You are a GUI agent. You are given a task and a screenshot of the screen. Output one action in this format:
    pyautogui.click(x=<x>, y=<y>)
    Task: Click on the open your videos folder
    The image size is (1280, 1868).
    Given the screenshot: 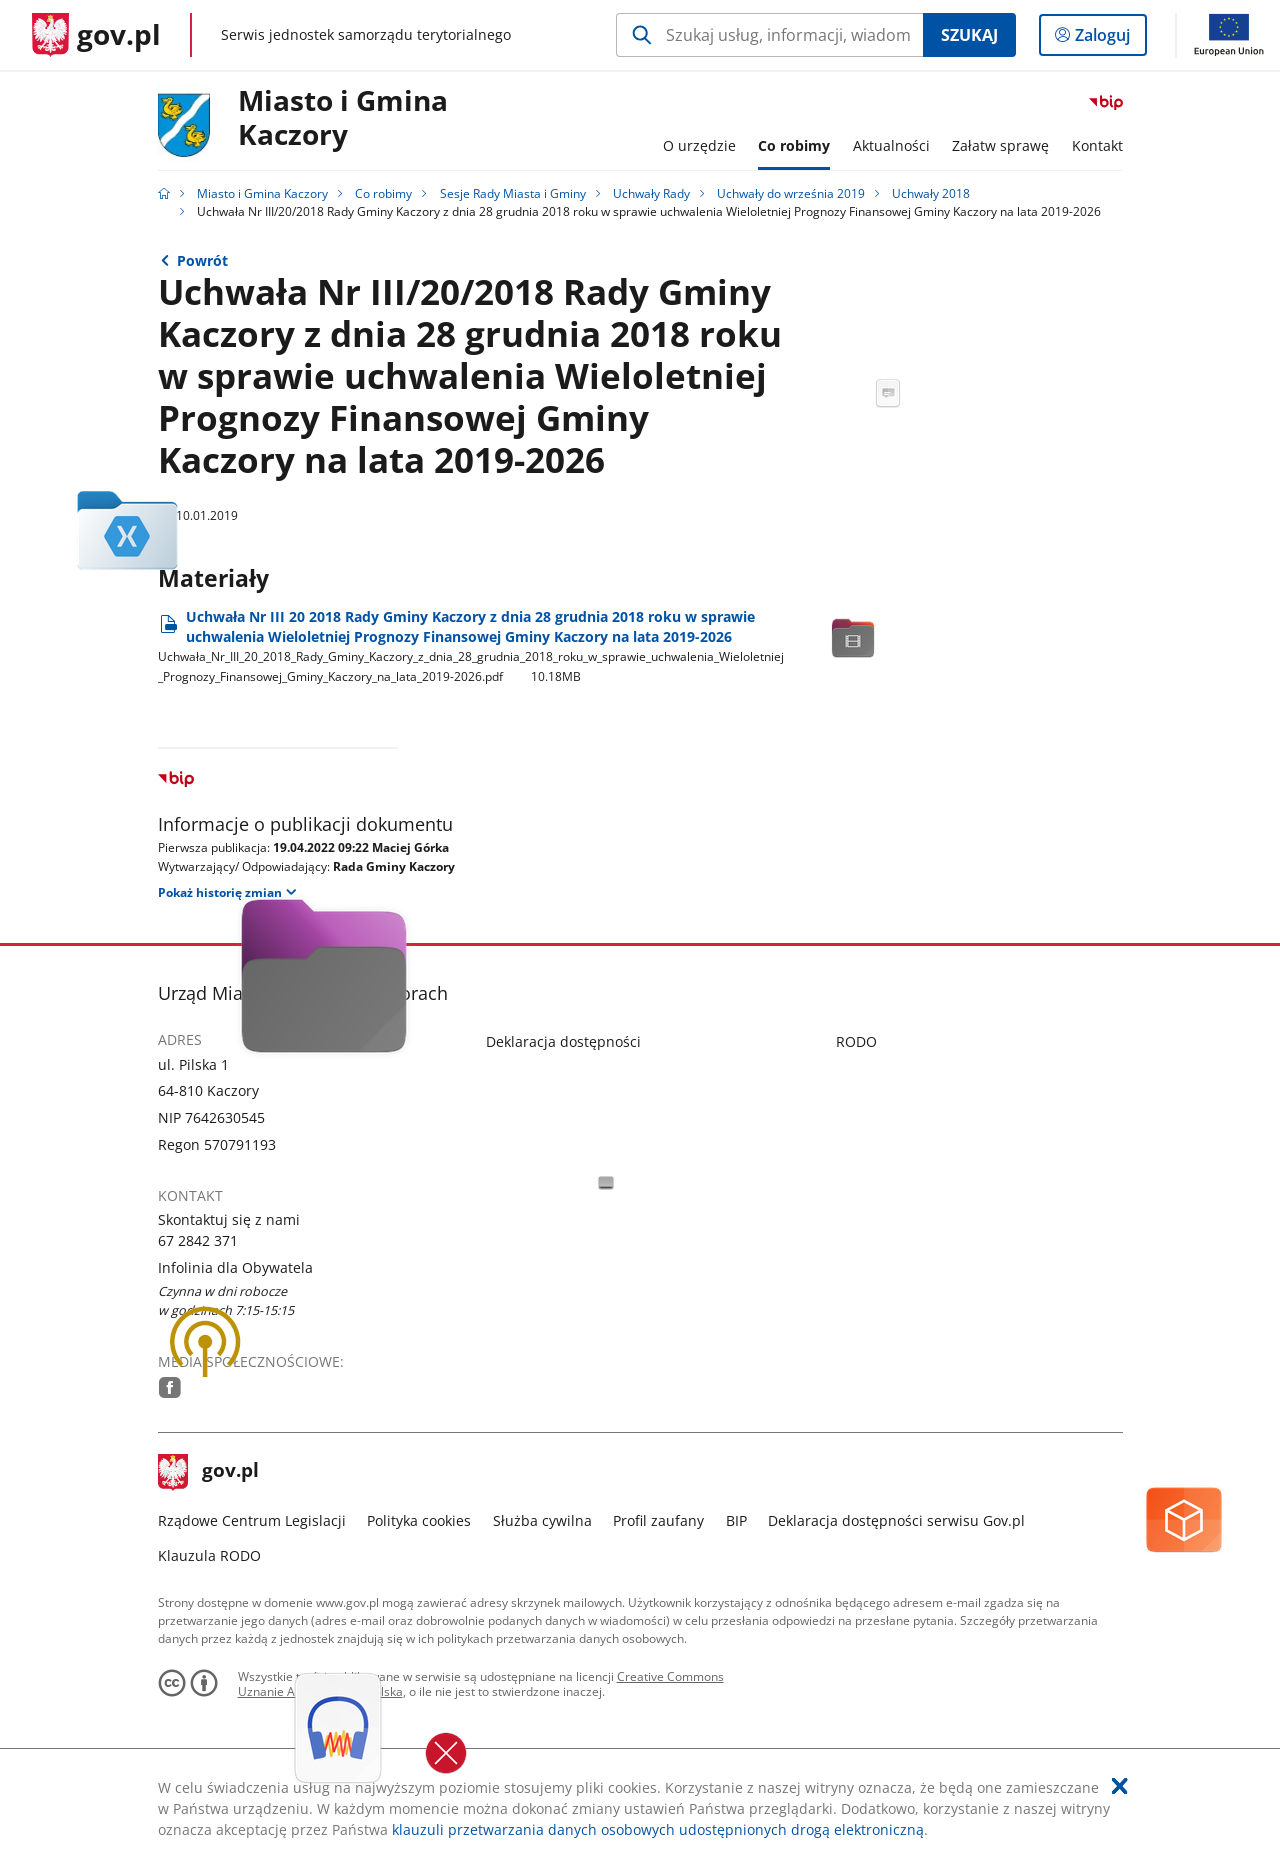 What is the action you would take?
    pyautogui.click(x=853, y=638)
    